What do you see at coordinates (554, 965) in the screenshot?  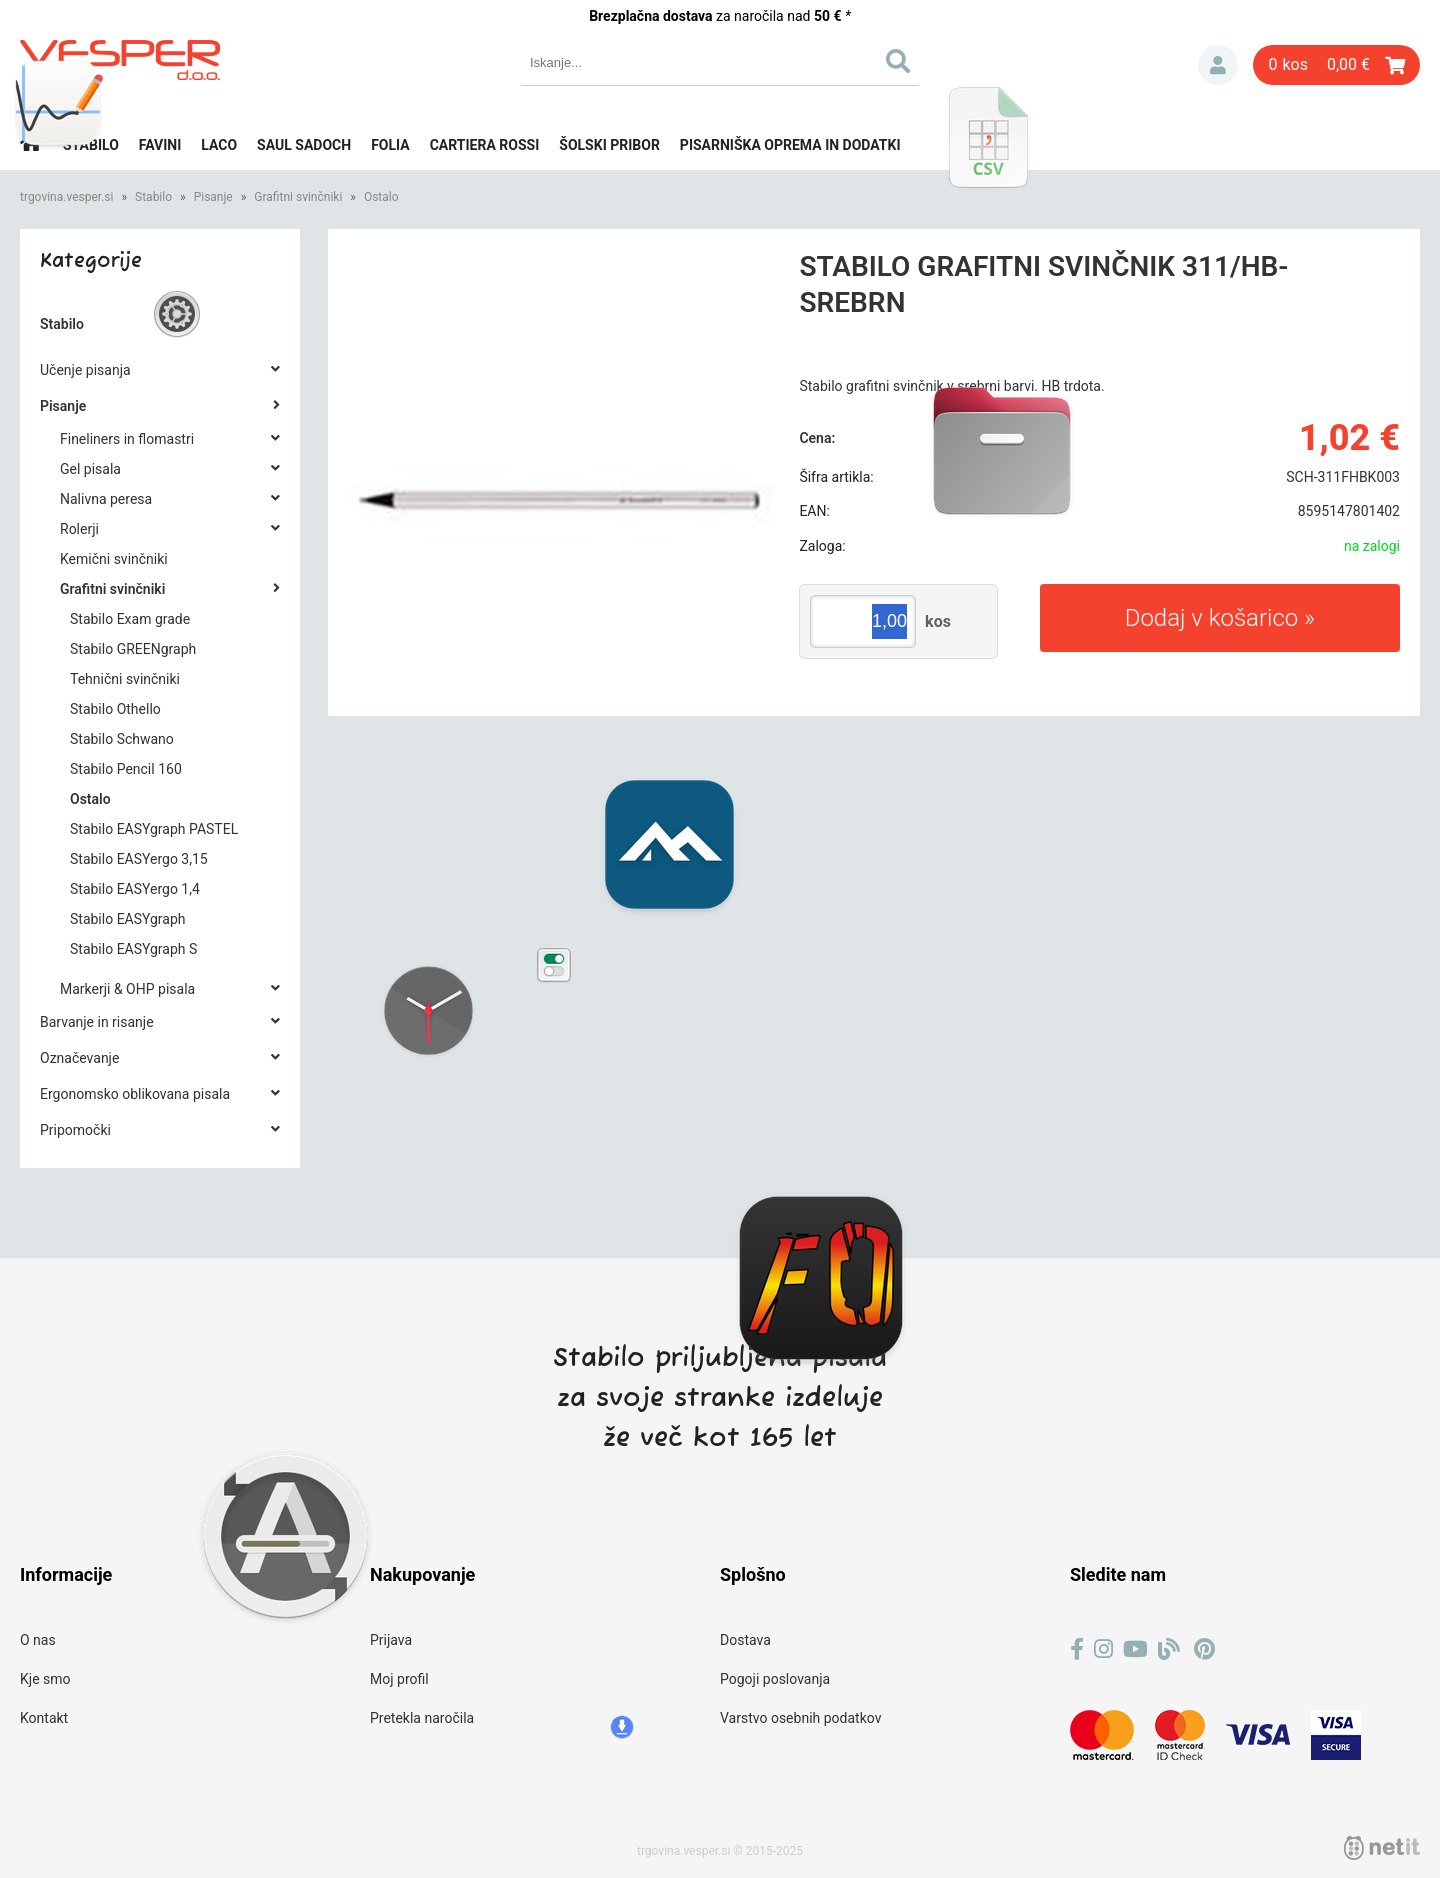 I see `open desktop preferences and settings` at bounding box center [554, 965].